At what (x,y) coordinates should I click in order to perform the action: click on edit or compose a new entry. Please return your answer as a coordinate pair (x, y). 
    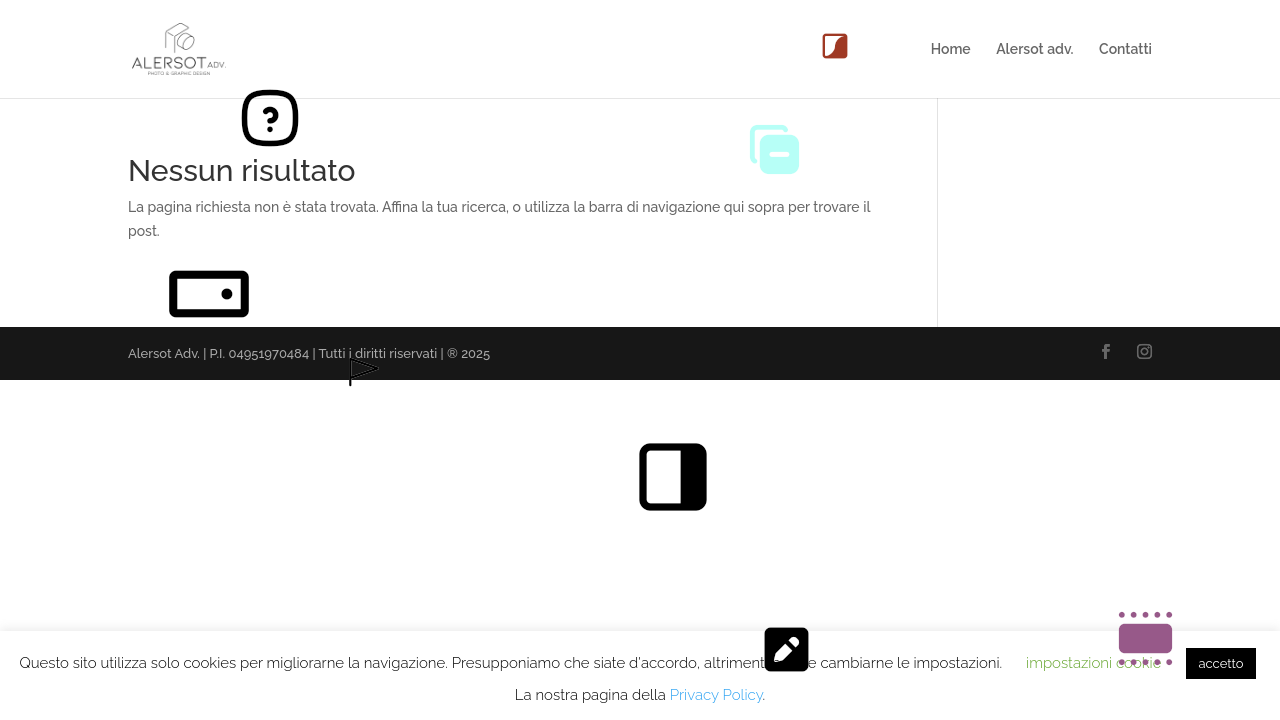
    Looking at the image, I should click on (786, 649).